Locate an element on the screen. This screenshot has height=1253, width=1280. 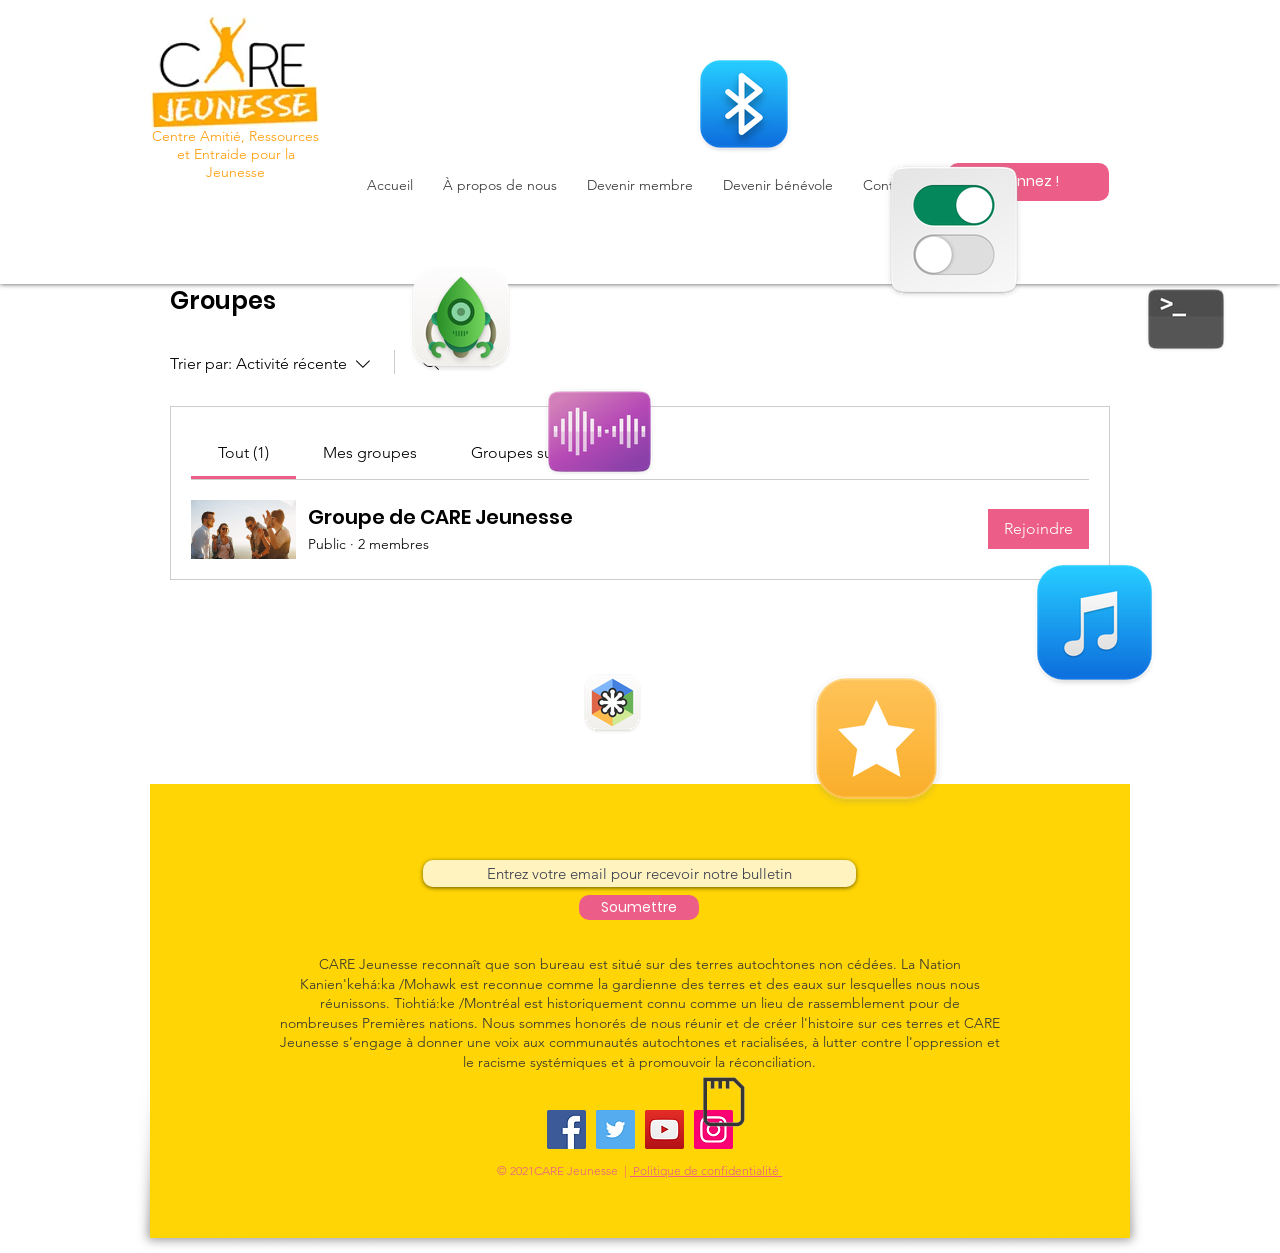
open the audio recorder app is located at coordinates (599, 431).